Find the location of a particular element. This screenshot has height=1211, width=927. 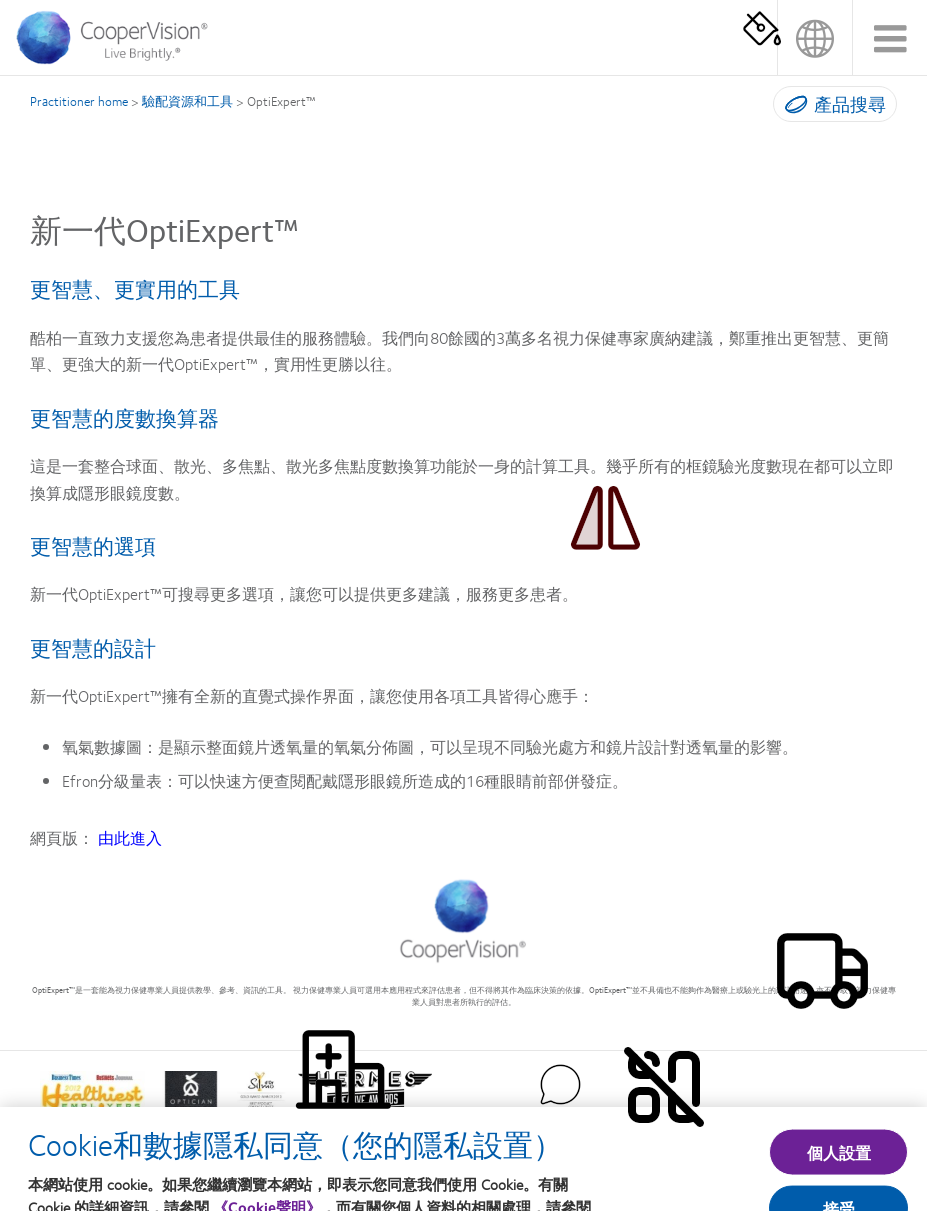

disable layout view is located at coordinates (664, 1087).